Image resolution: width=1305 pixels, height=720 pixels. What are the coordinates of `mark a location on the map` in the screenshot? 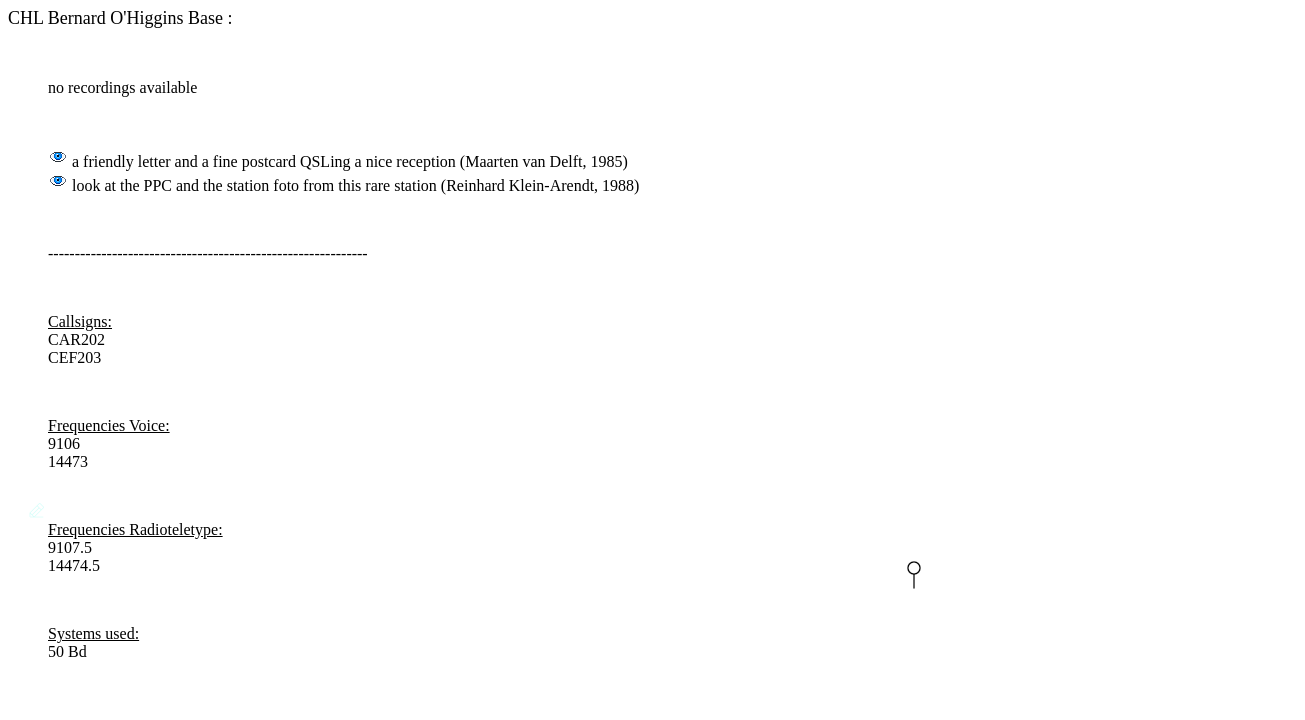 It's located at (914, 575).